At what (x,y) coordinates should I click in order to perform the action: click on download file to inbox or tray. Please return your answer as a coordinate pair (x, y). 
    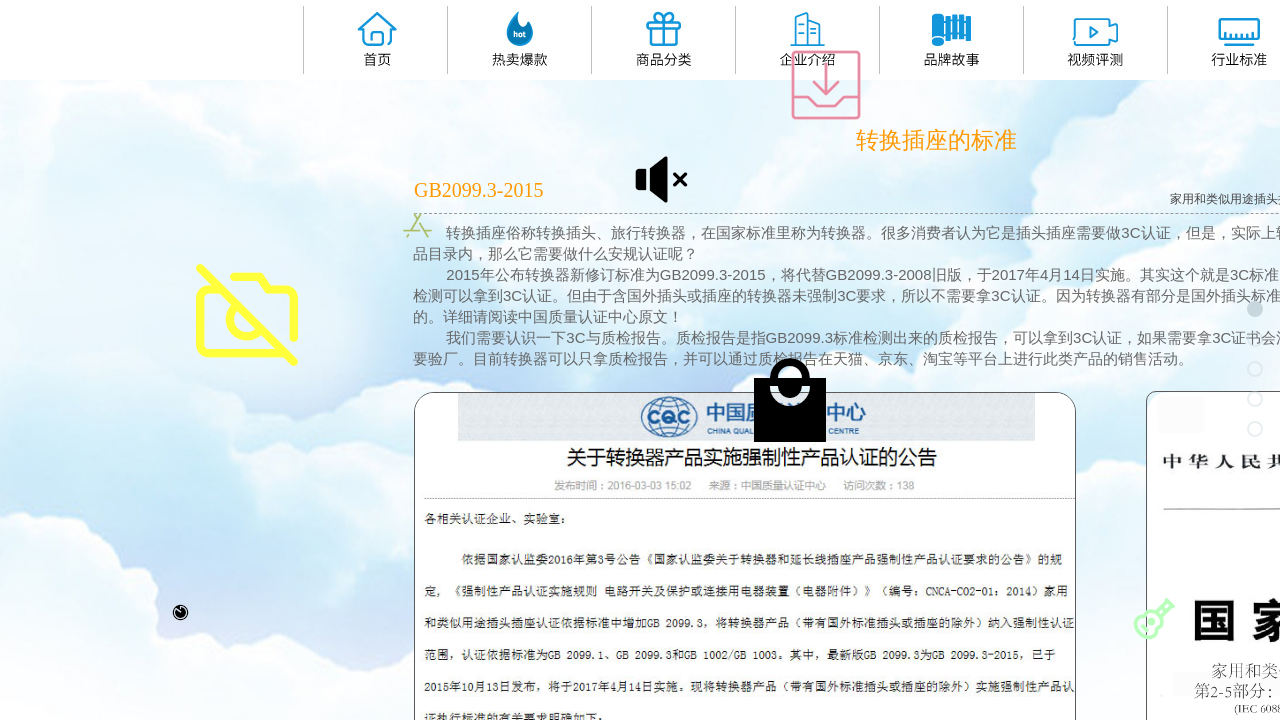
    Looking at the image, I should click on (826, 85).